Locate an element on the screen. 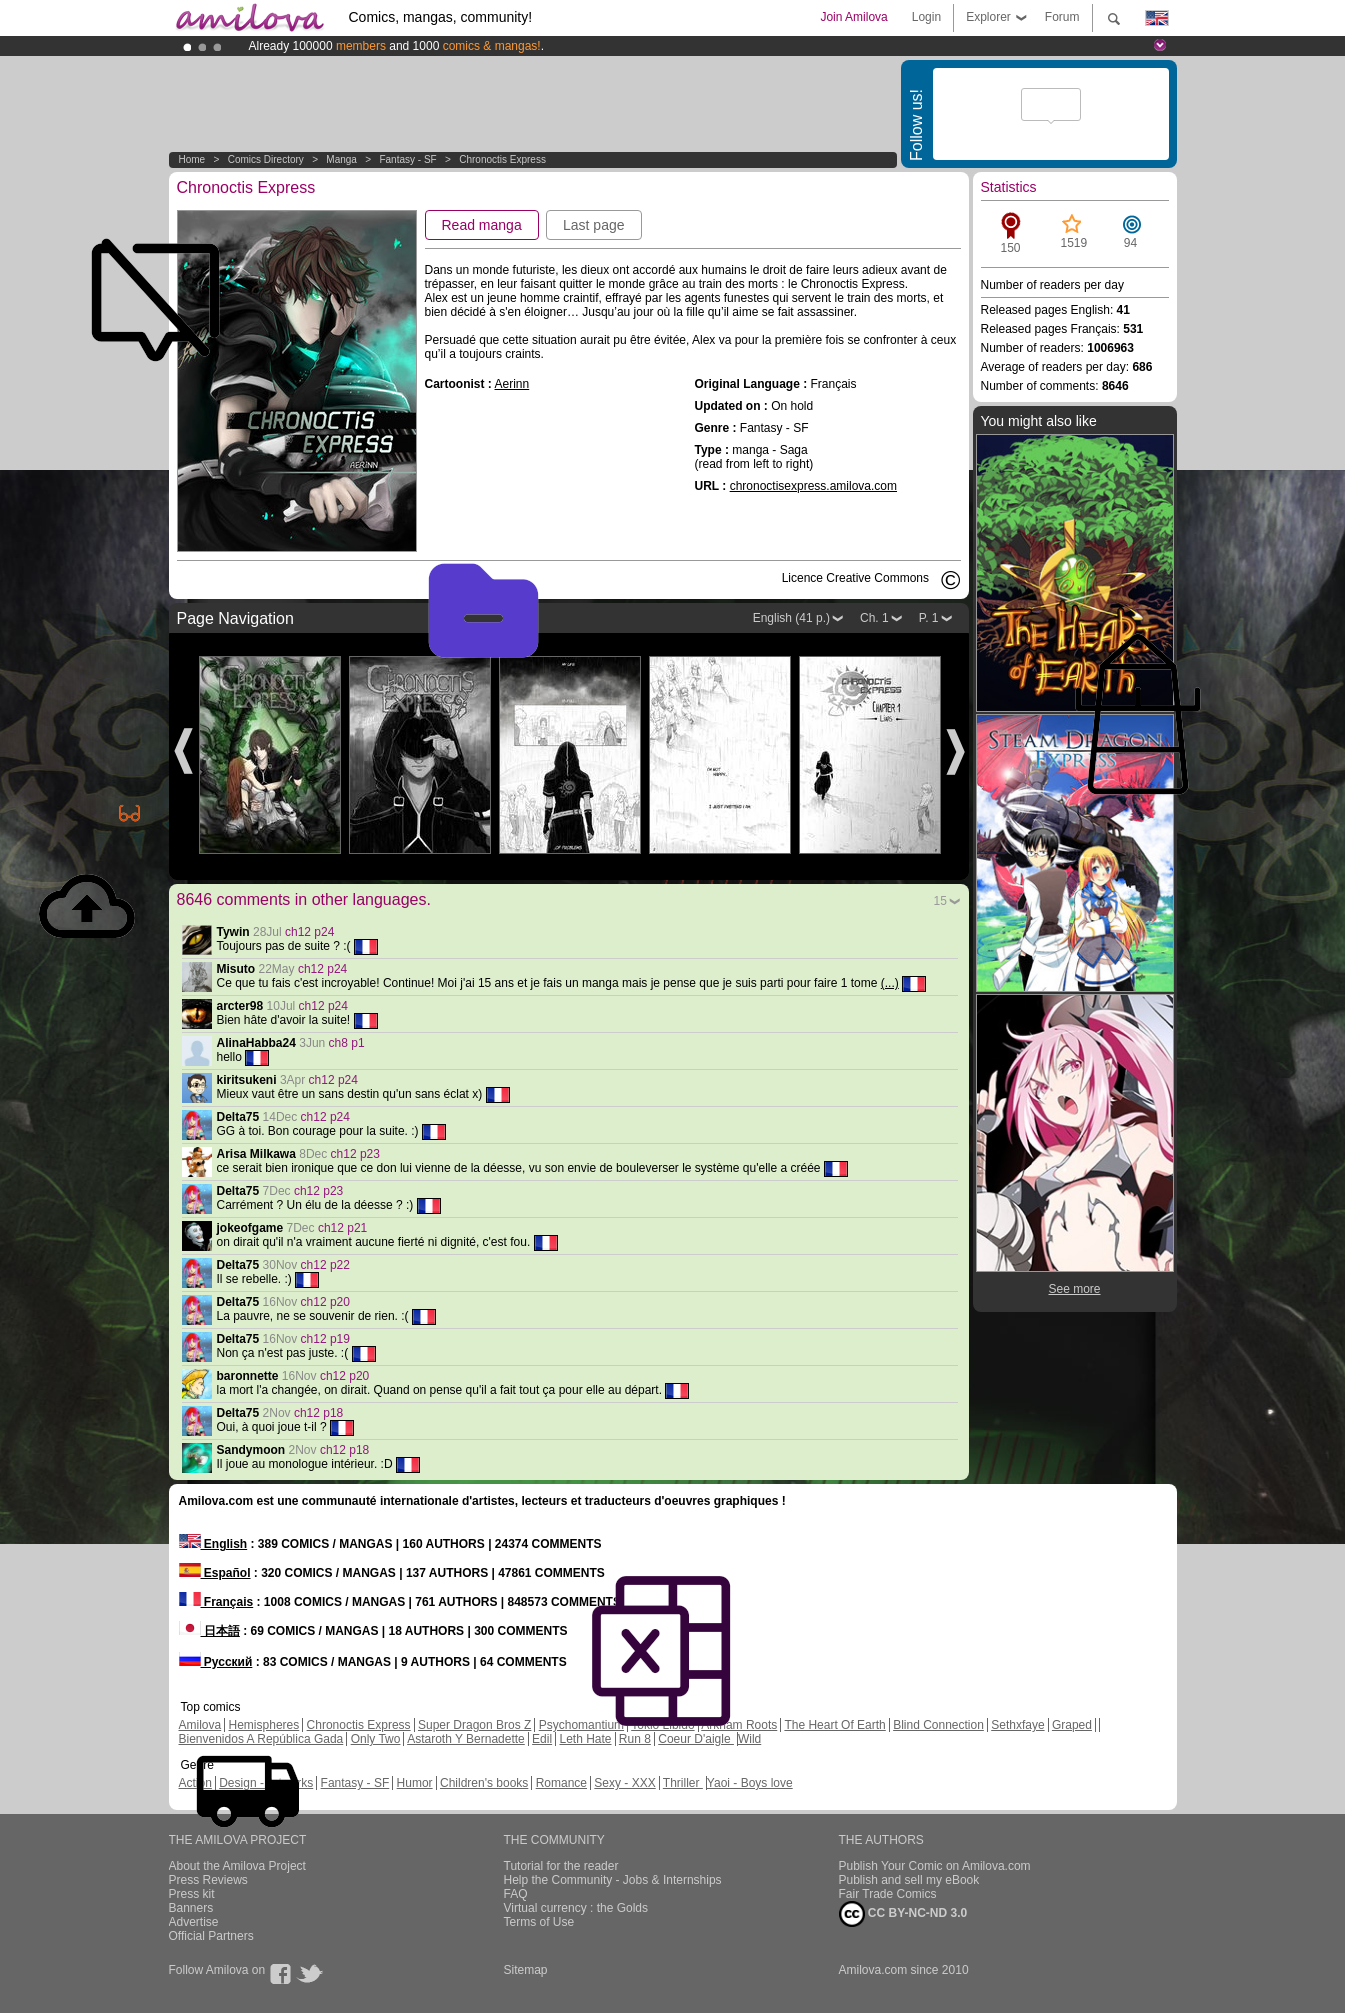  remove a file or folder is located at coordinates (483, 610).